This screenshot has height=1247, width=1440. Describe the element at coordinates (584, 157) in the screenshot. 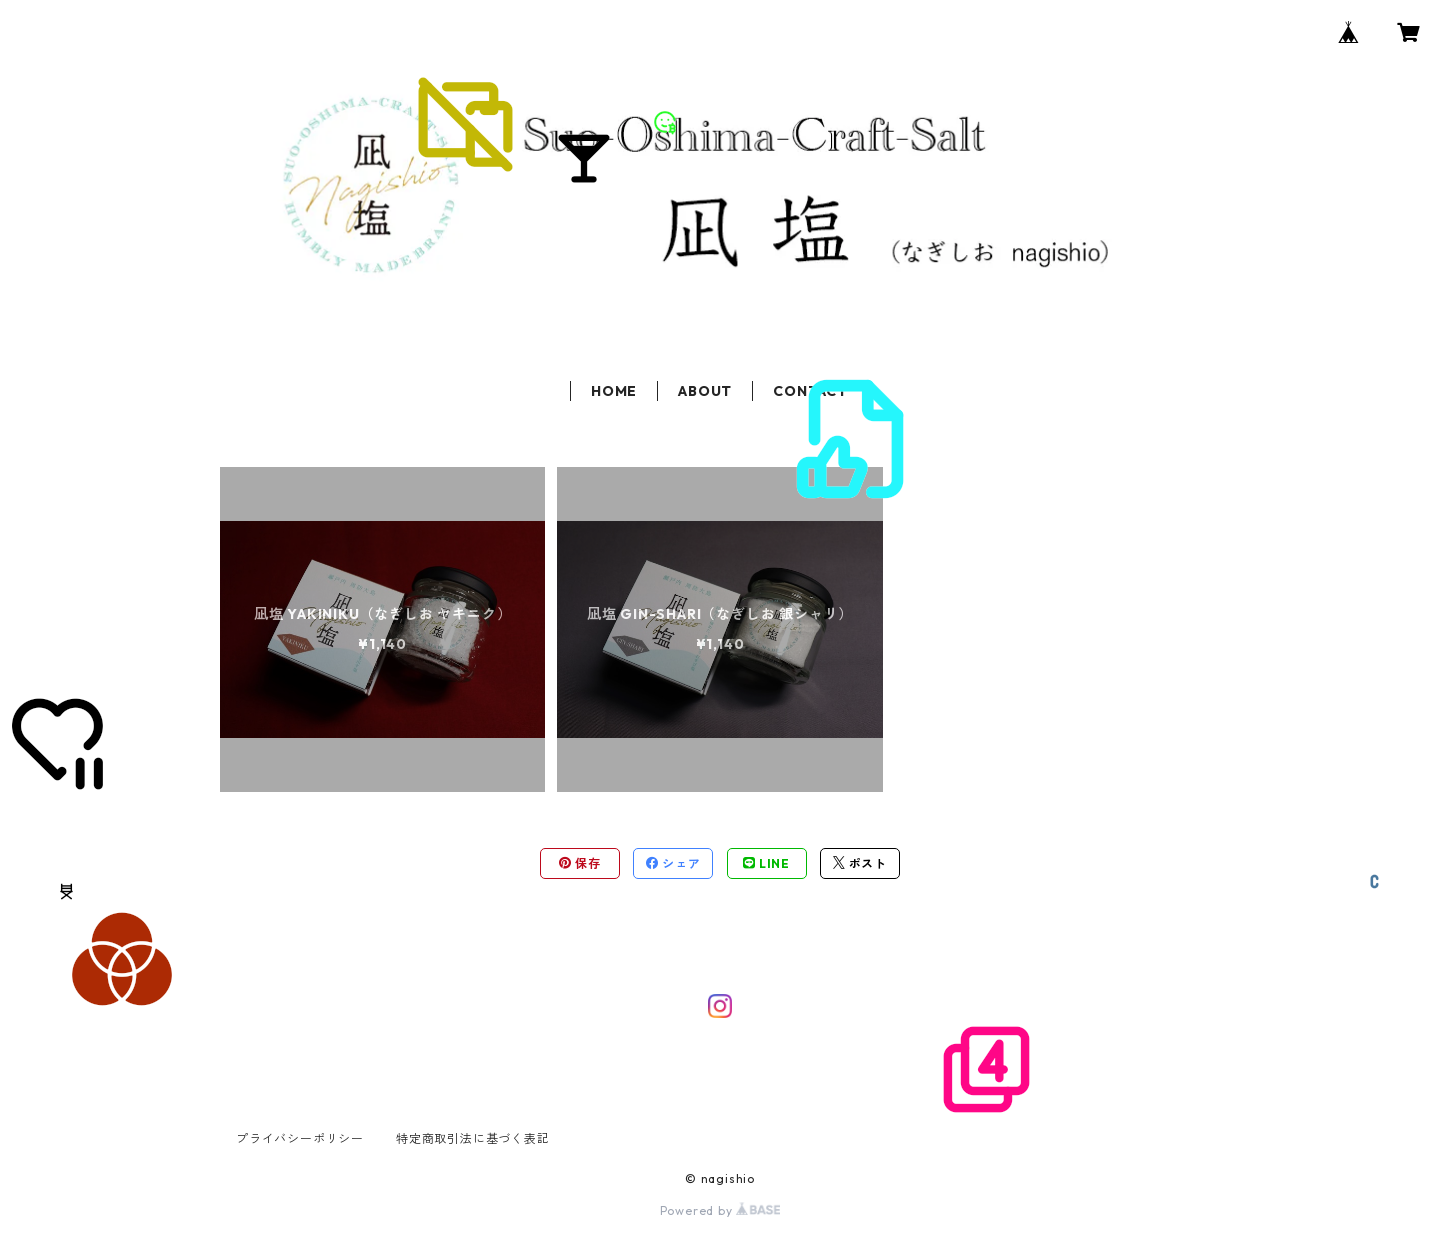

I see `view bar or cocktail menu` at that location.